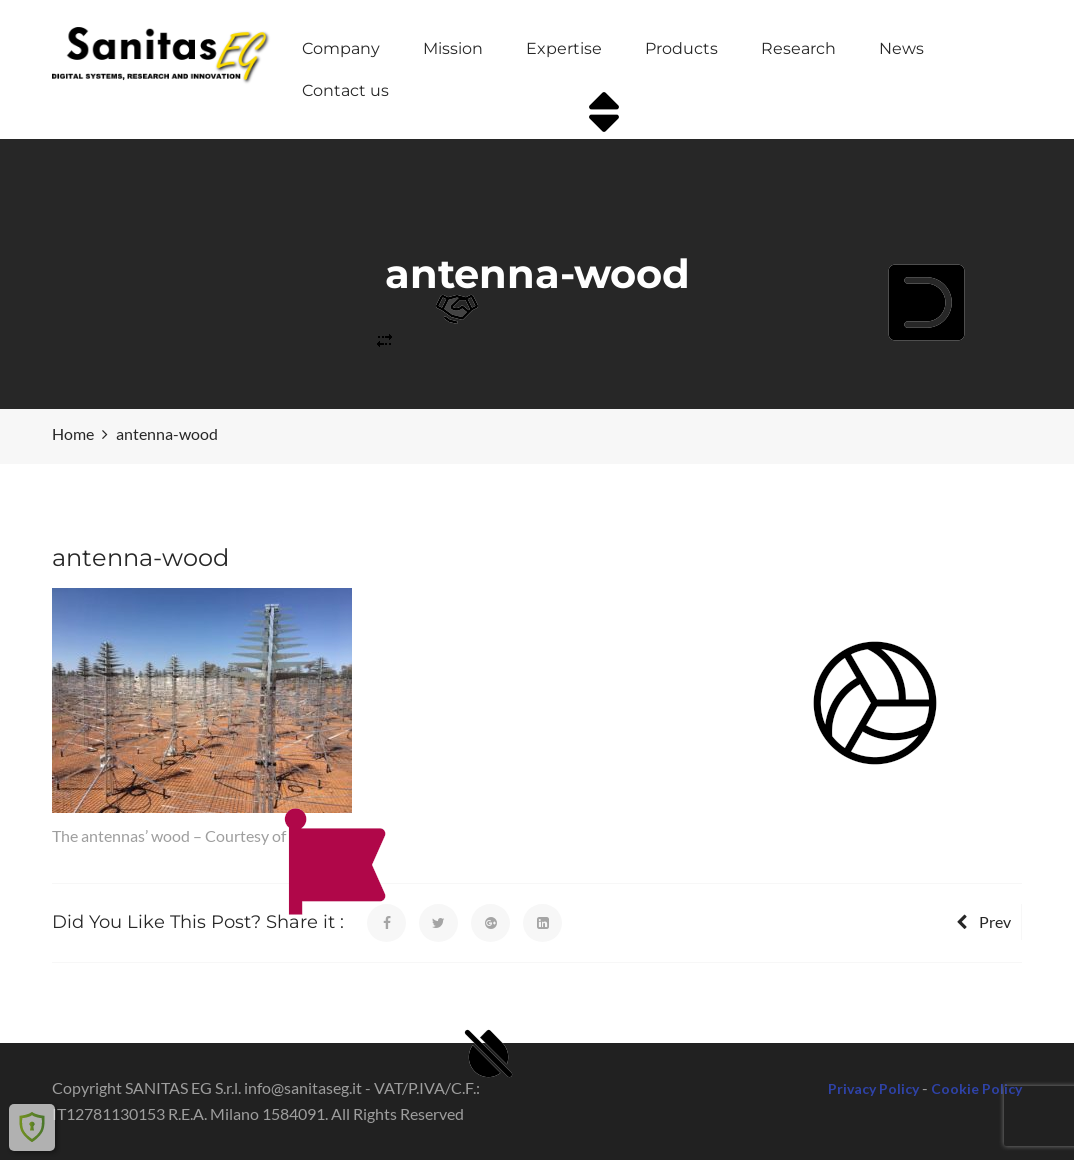 This screenshot has height=1160, width=1074. I want to click on view route with multiple stops, so click(384, 340).